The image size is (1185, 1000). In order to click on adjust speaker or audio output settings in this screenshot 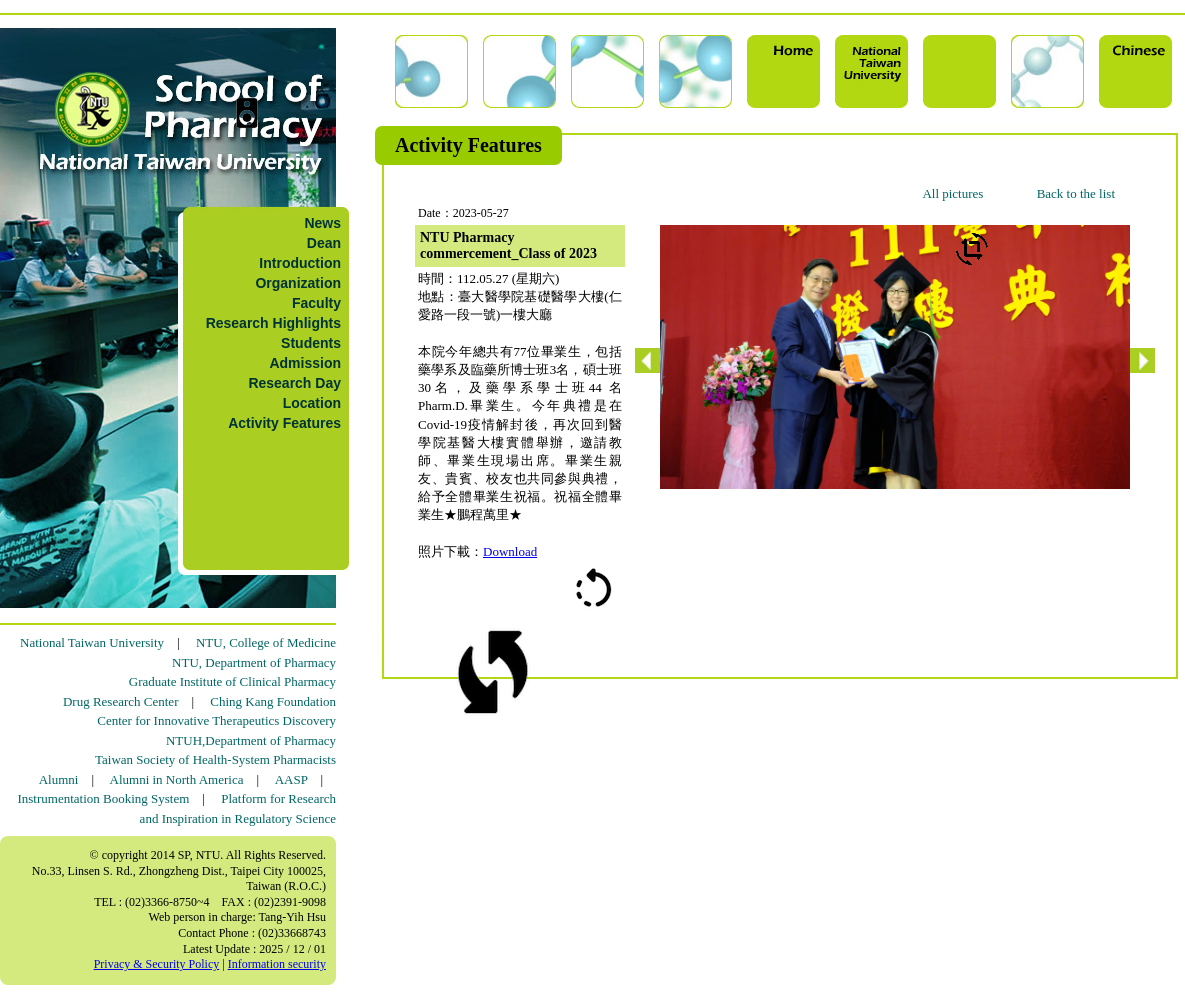, I will do `click(247, 113)`.